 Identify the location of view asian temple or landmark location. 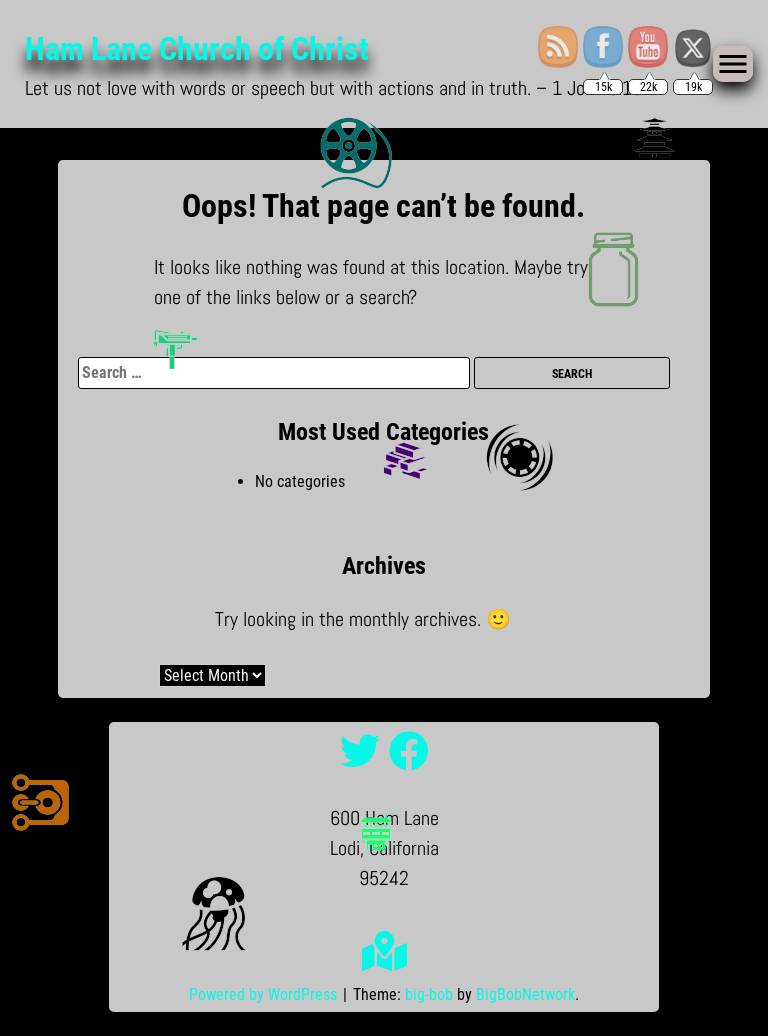
(654, 137).